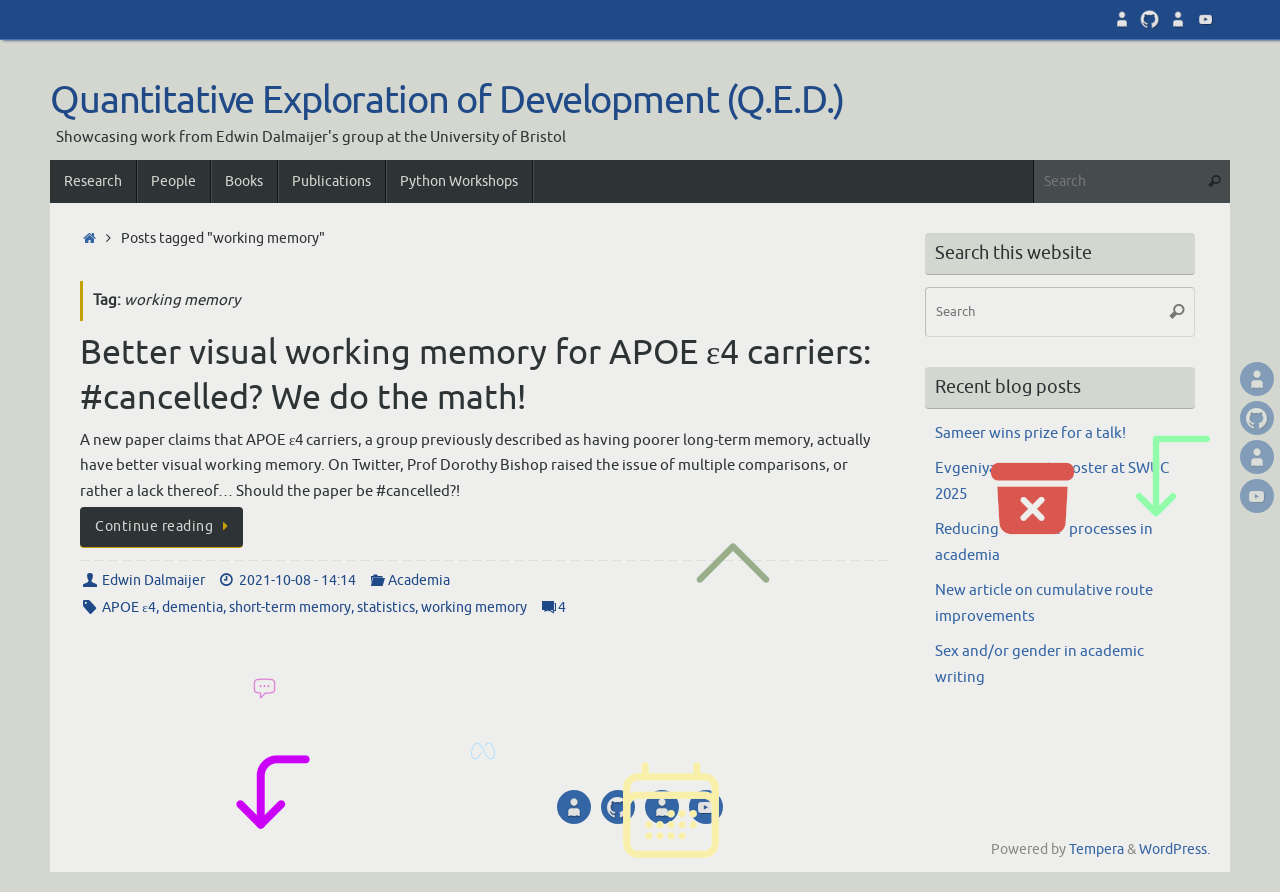 This screenshot has height=892, width=1280. I want to click on open chat or messaging, so click(264, 688).